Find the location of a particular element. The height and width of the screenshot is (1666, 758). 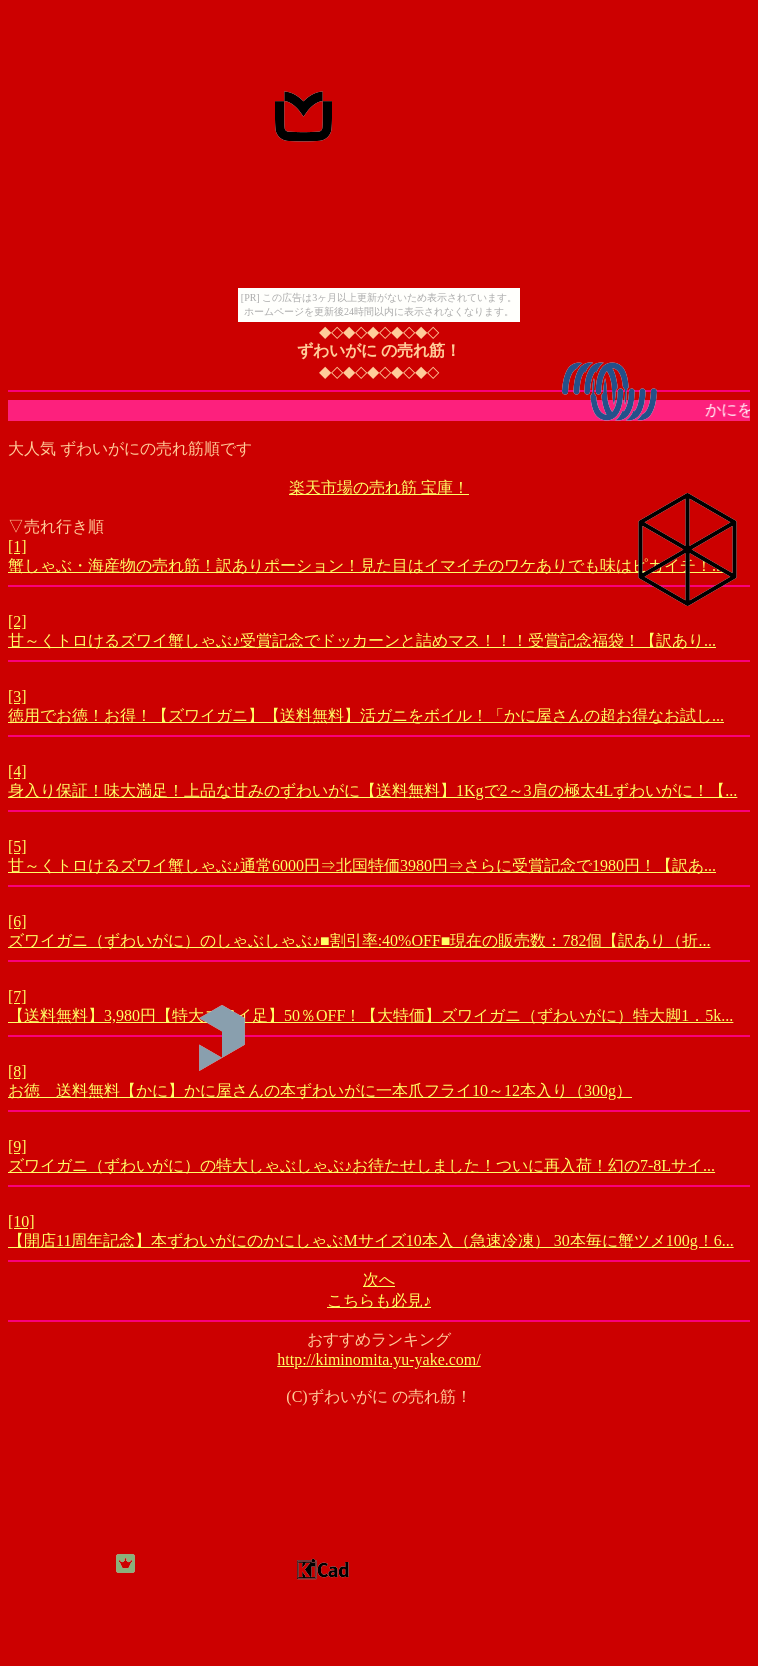

web awesome brand logo is located at coordinates (125, 1563).